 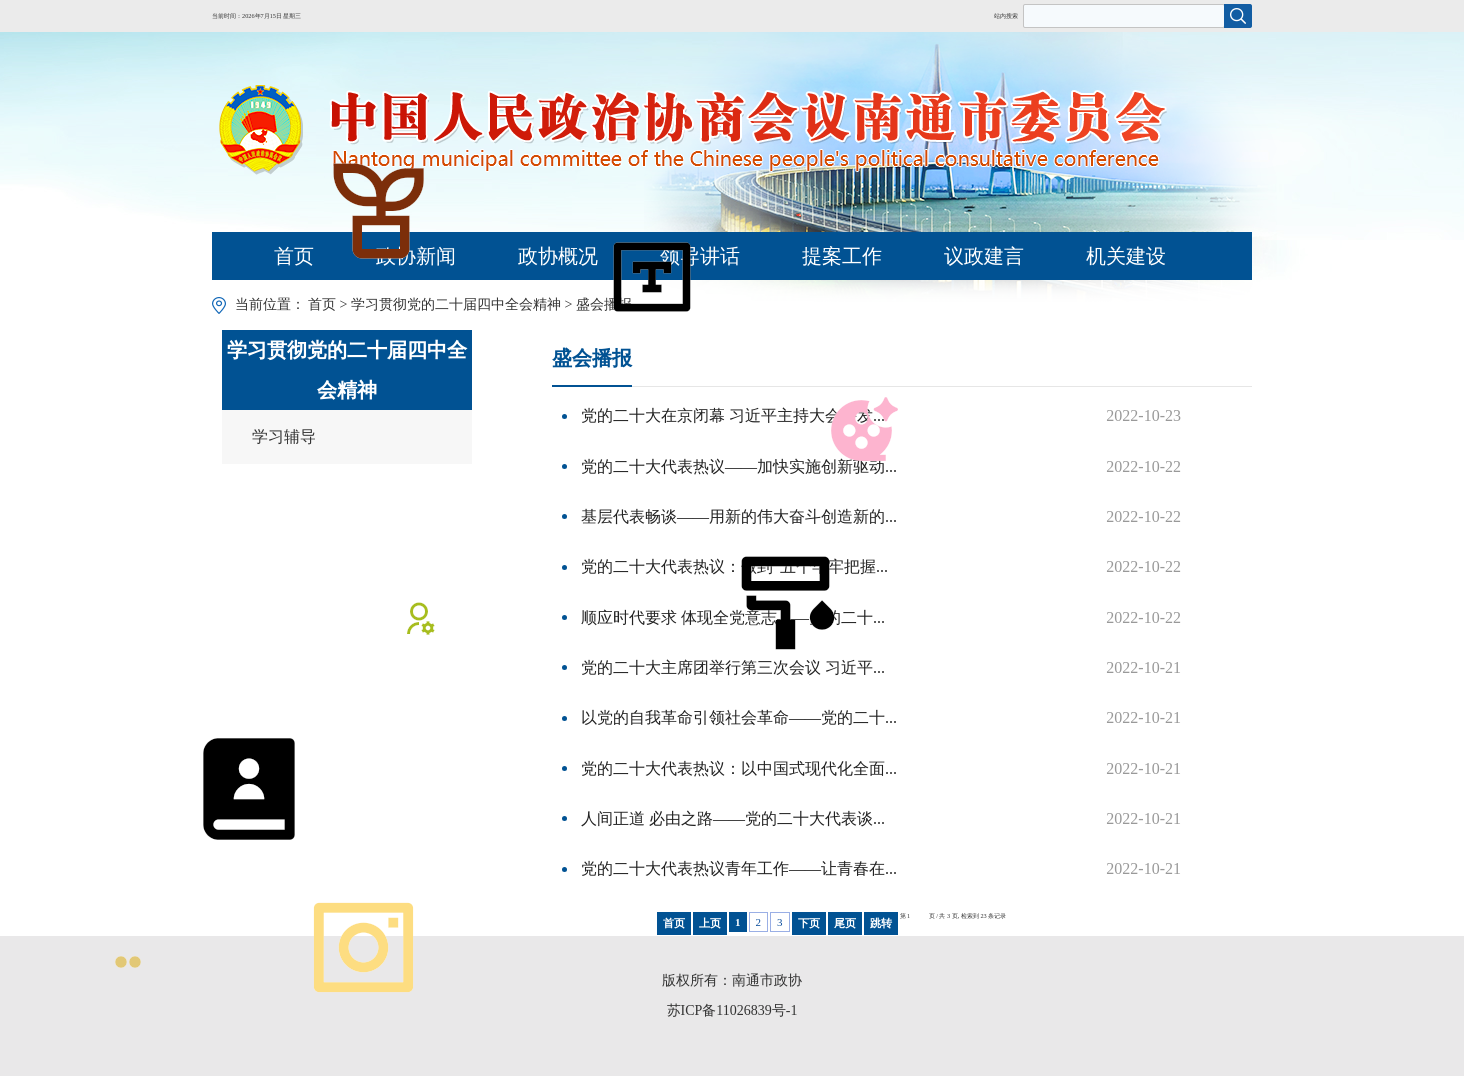 What do you see at coordinates (861, 430) in the screenshot?
I see `generate AI-powered video content` at bounding box center [861, 430].